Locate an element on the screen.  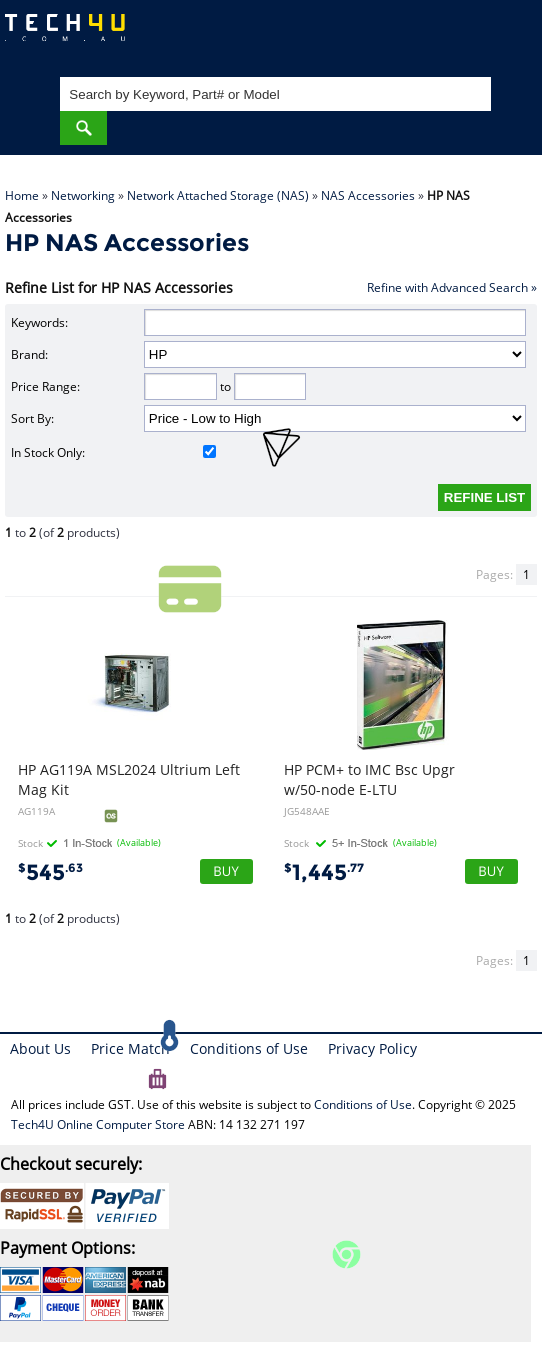
pushed app logo is located at coordinates (281, 447).